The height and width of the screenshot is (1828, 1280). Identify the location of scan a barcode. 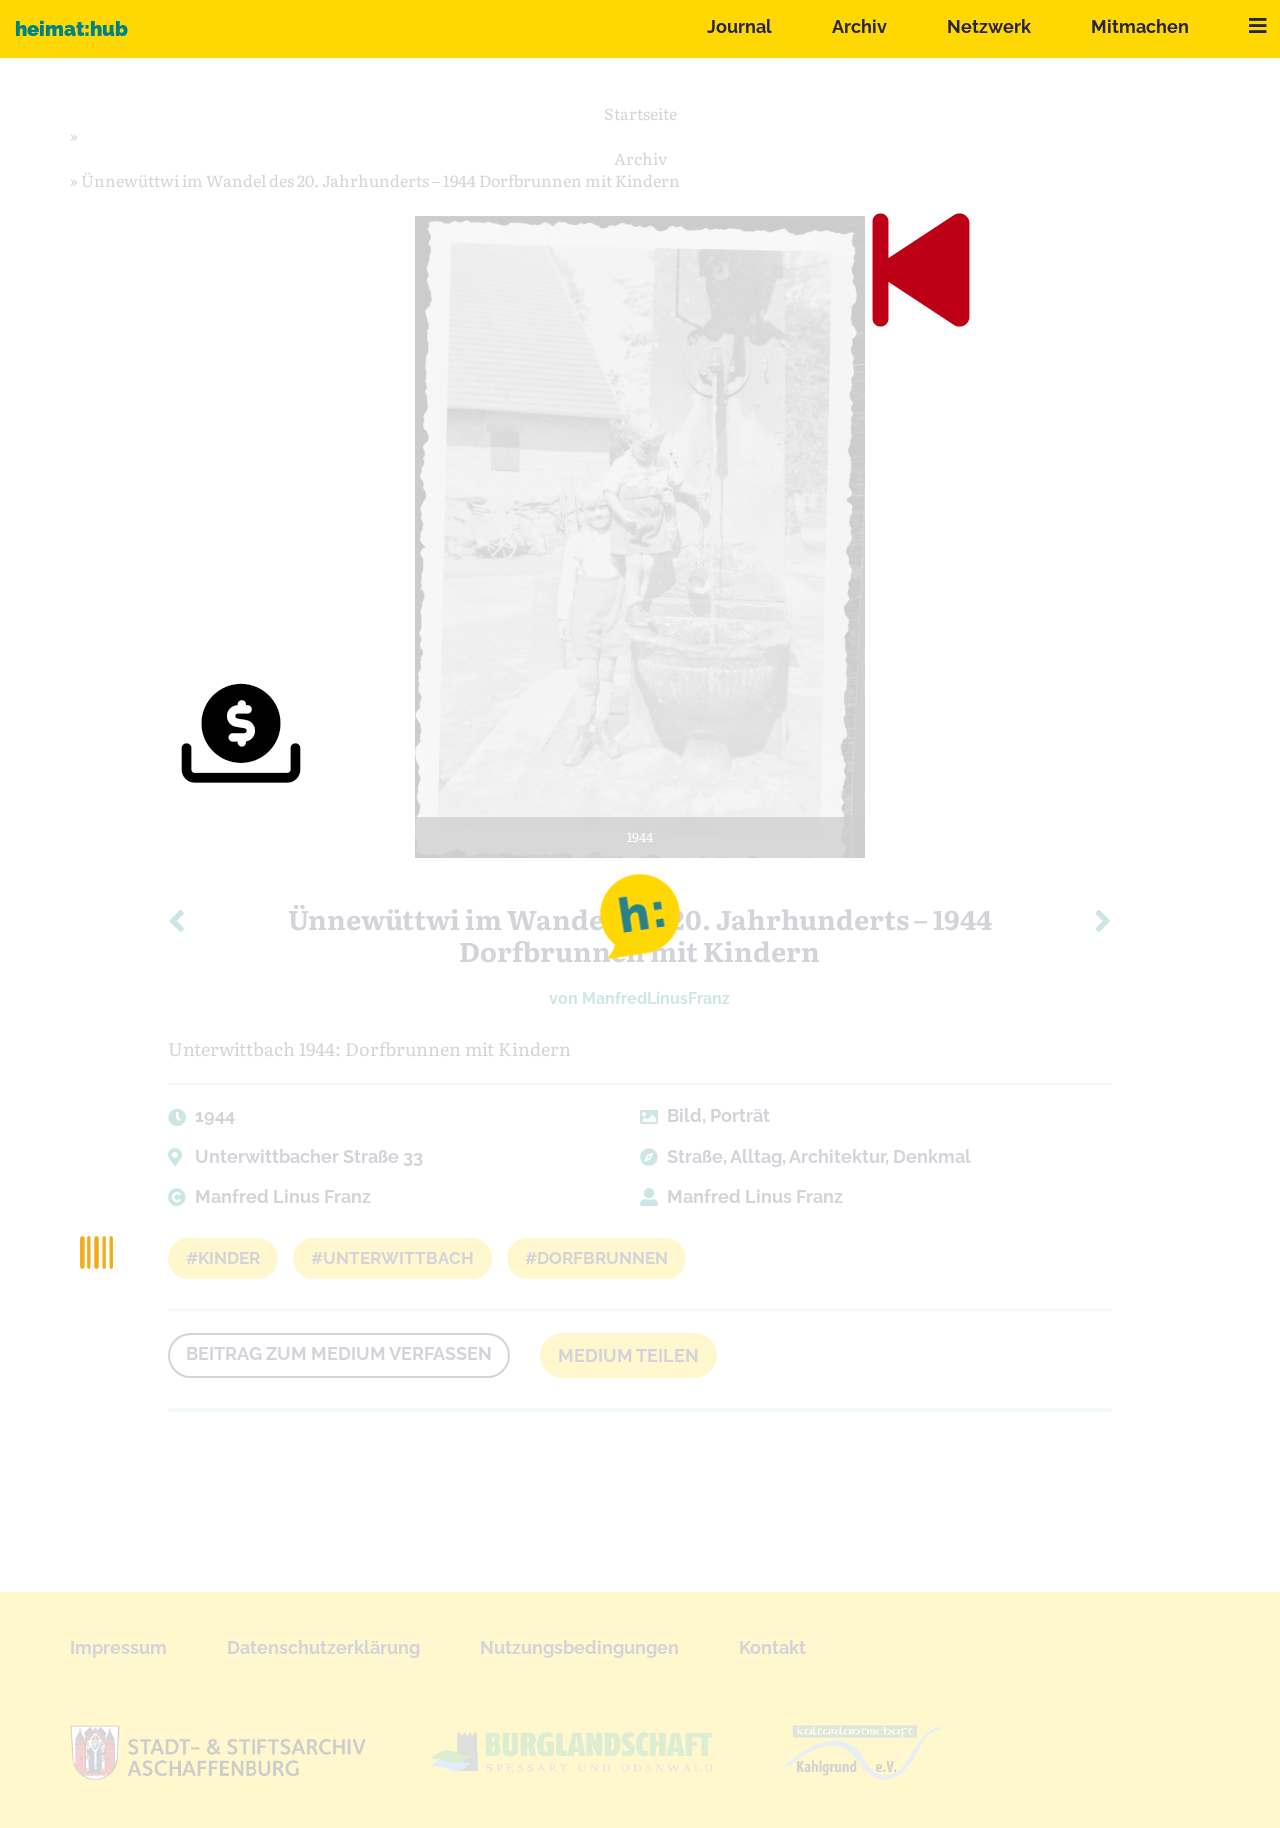
(96, 1252).